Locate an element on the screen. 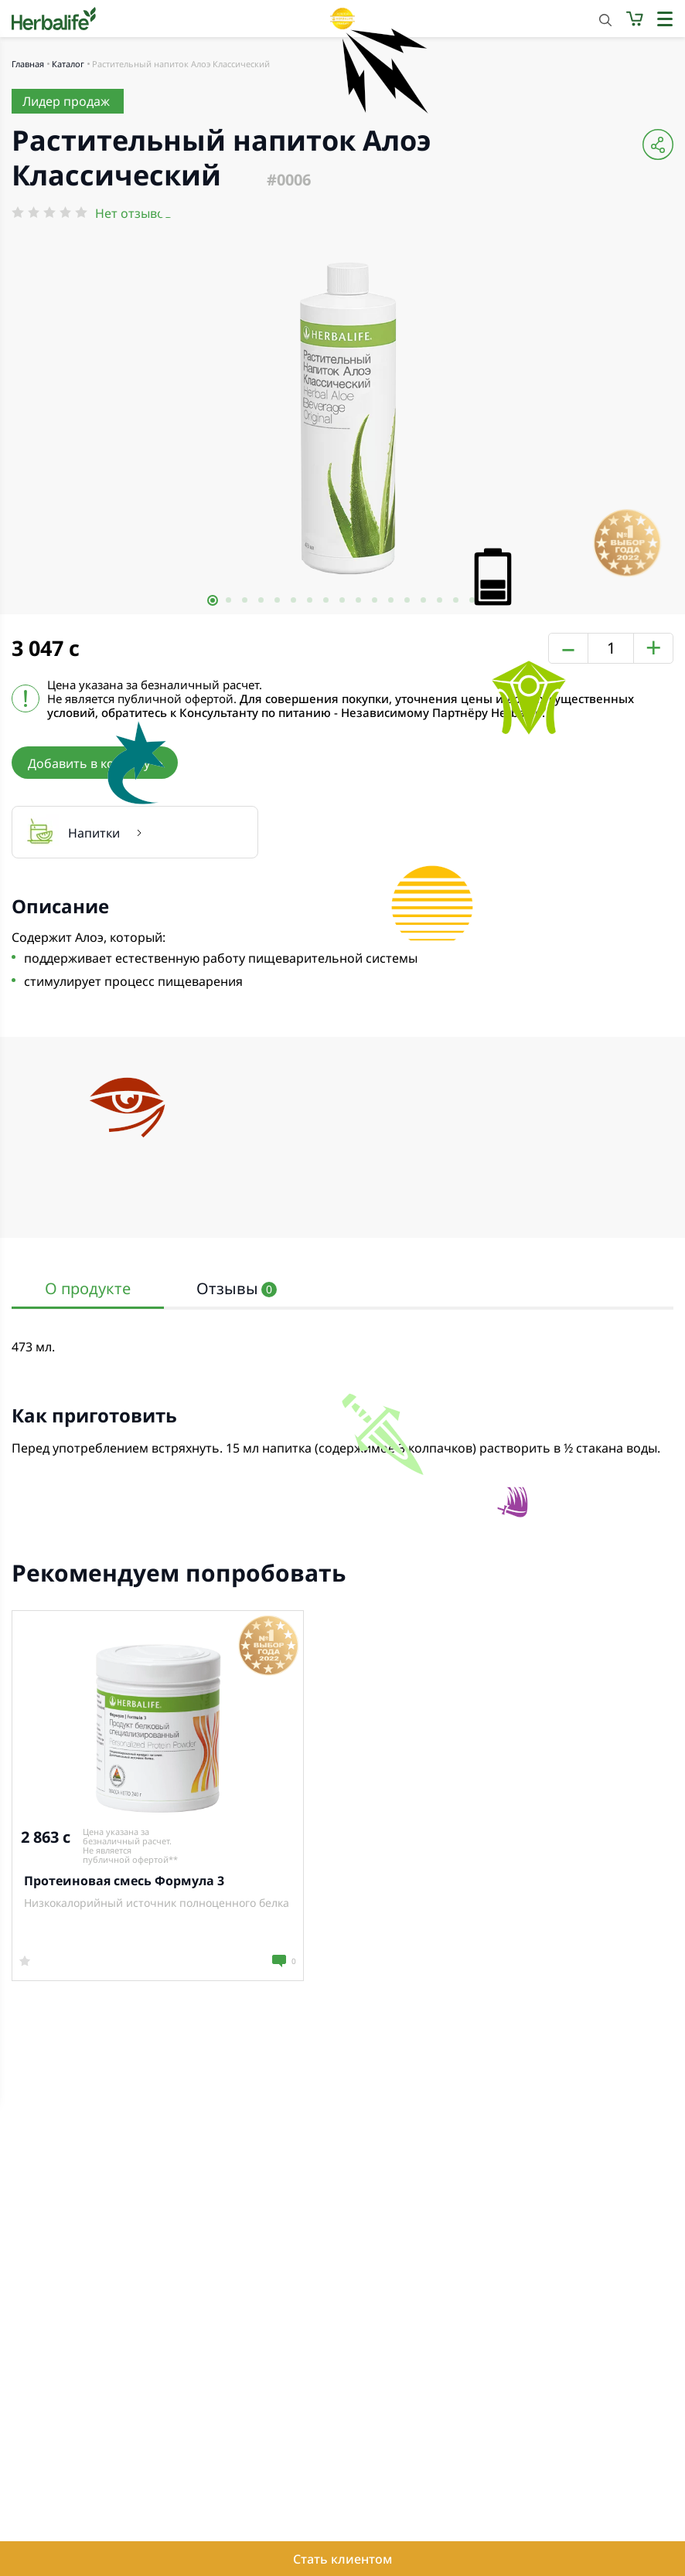 This screenshot has height=2576, width=685. perform a slash attack in combat is located at coordinates (513, 1502).